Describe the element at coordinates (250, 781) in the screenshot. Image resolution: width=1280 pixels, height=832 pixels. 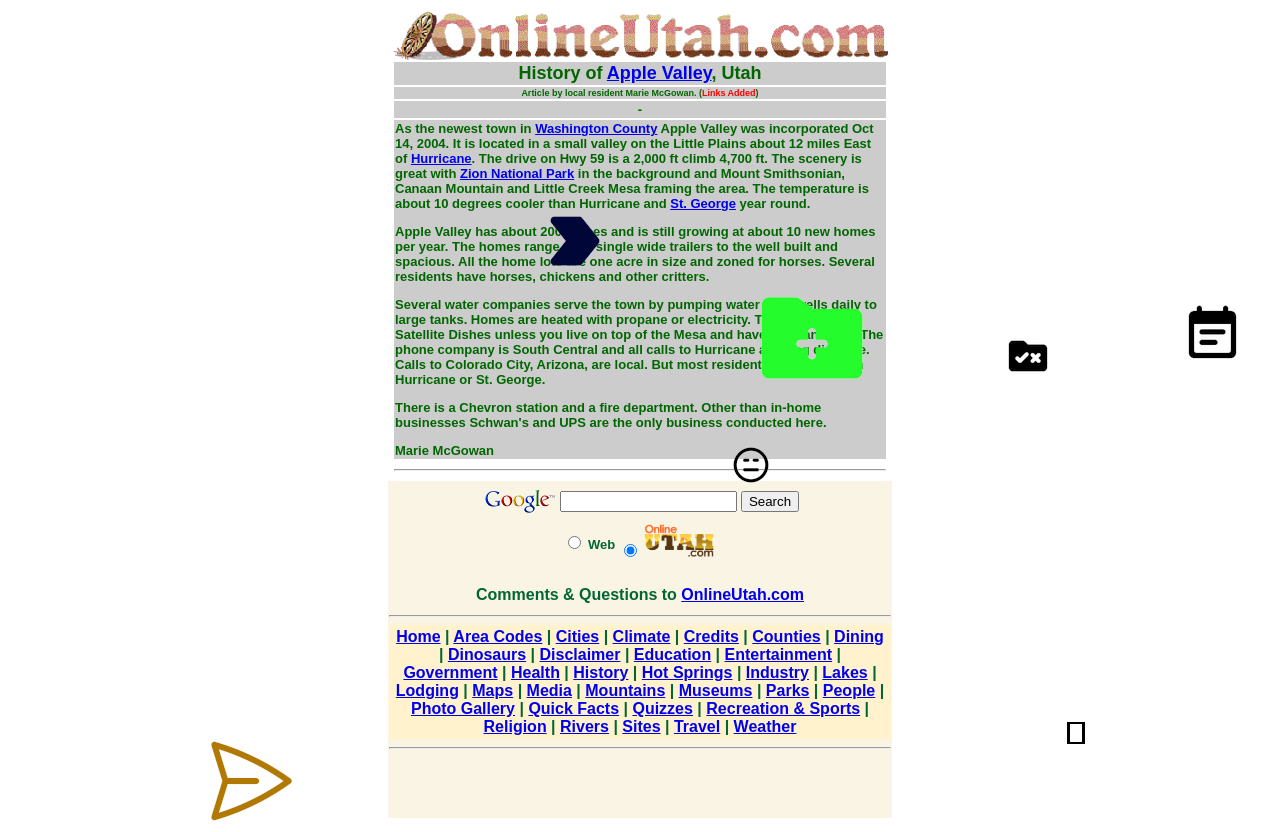
I see `send a message` at that location.